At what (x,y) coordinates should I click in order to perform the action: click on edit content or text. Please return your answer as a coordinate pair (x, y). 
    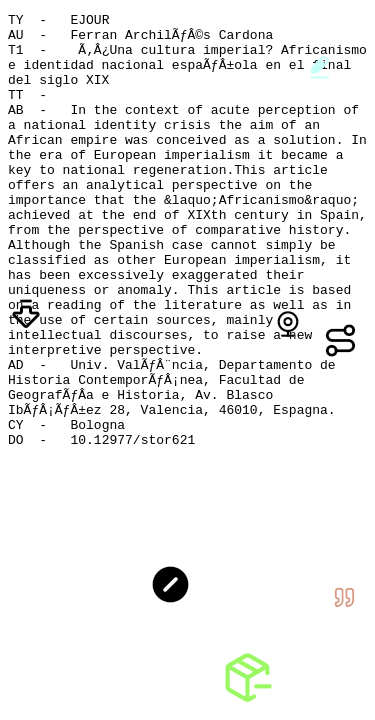
    Looking at the image, I should click on (320, 67).